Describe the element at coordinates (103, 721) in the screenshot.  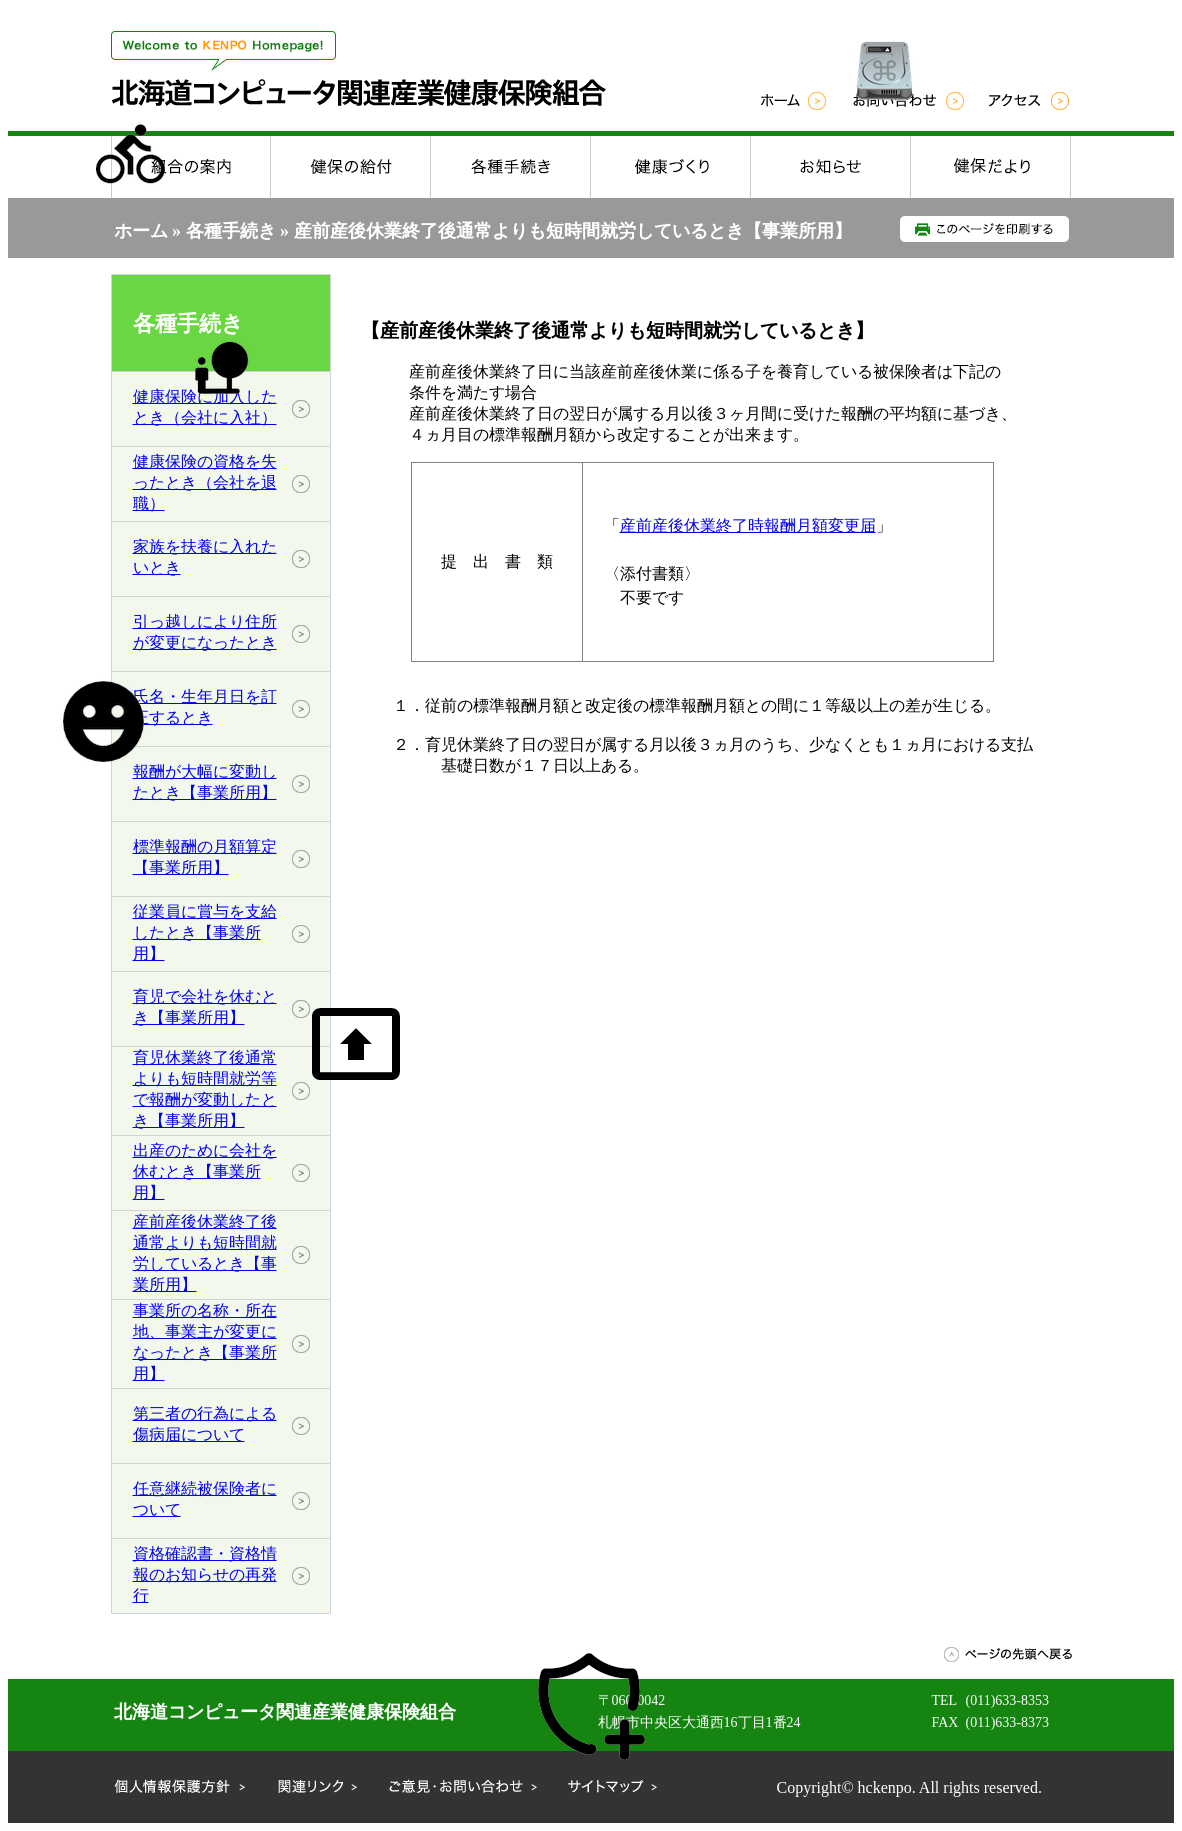
I see `open emoji picker` at that location.